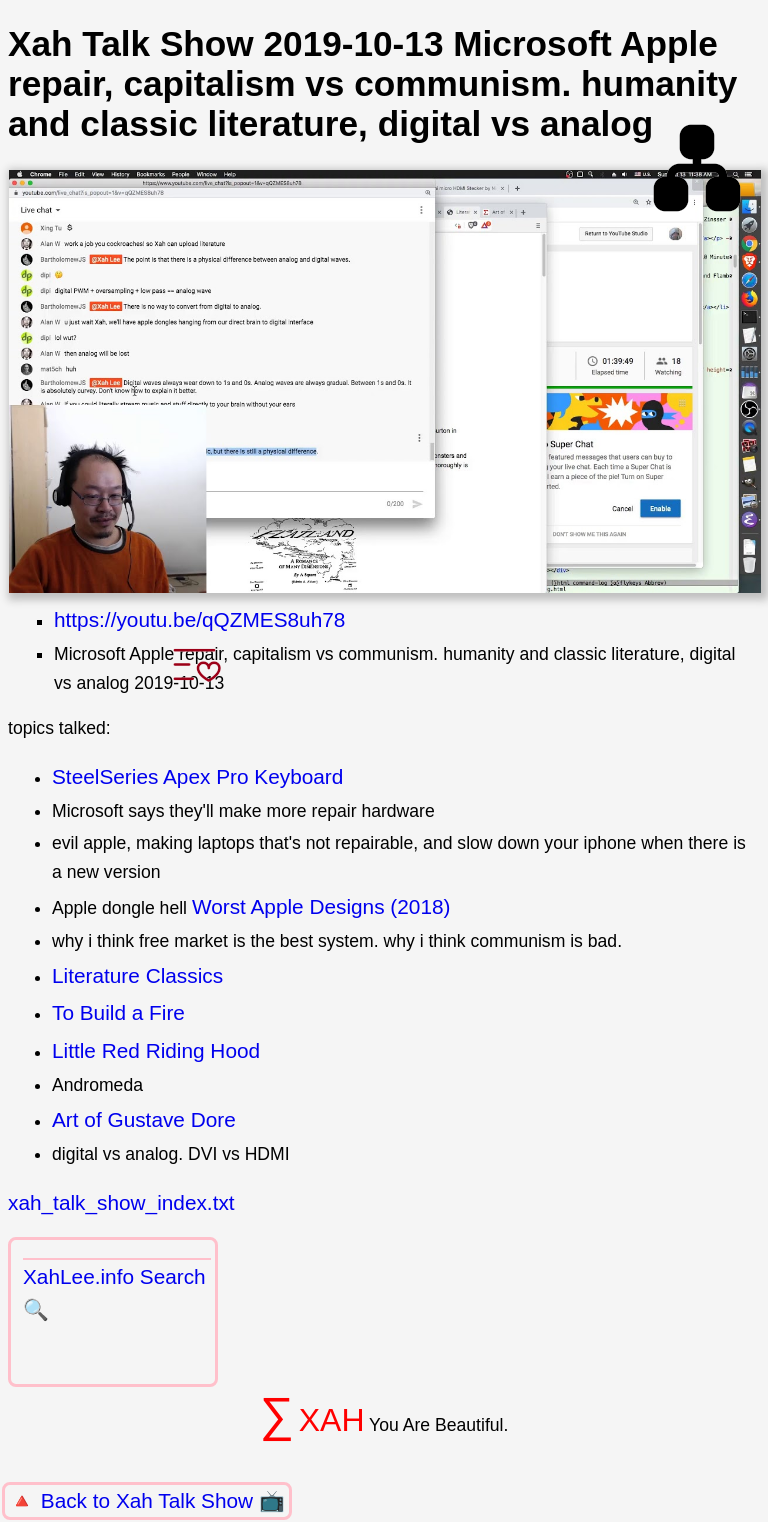  What do you see at coordinates (697, 168) in the screenshot?
I see `view organizational hierarchy or structure` at bounding box center [697, 168].